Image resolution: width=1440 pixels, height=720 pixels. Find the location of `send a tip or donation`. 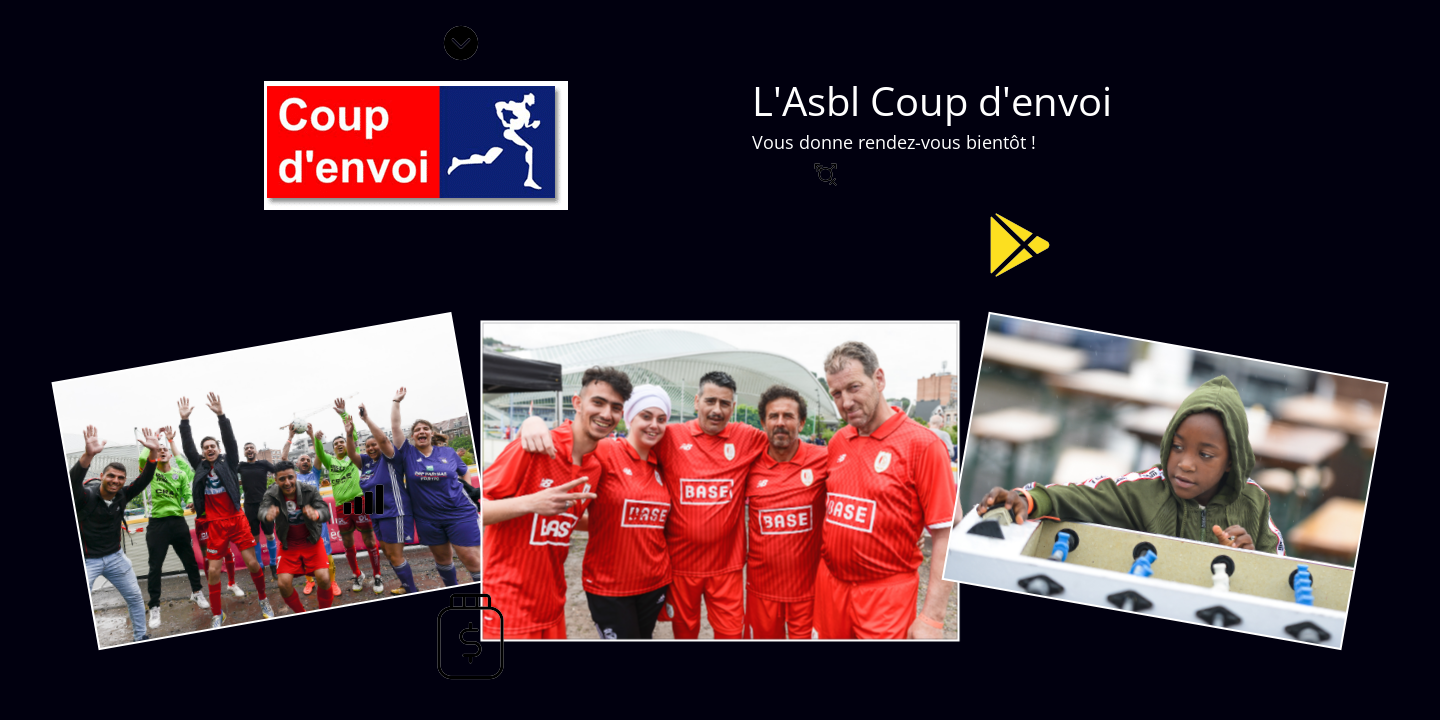

send a tip or donation is located at coordinates (470, 636).